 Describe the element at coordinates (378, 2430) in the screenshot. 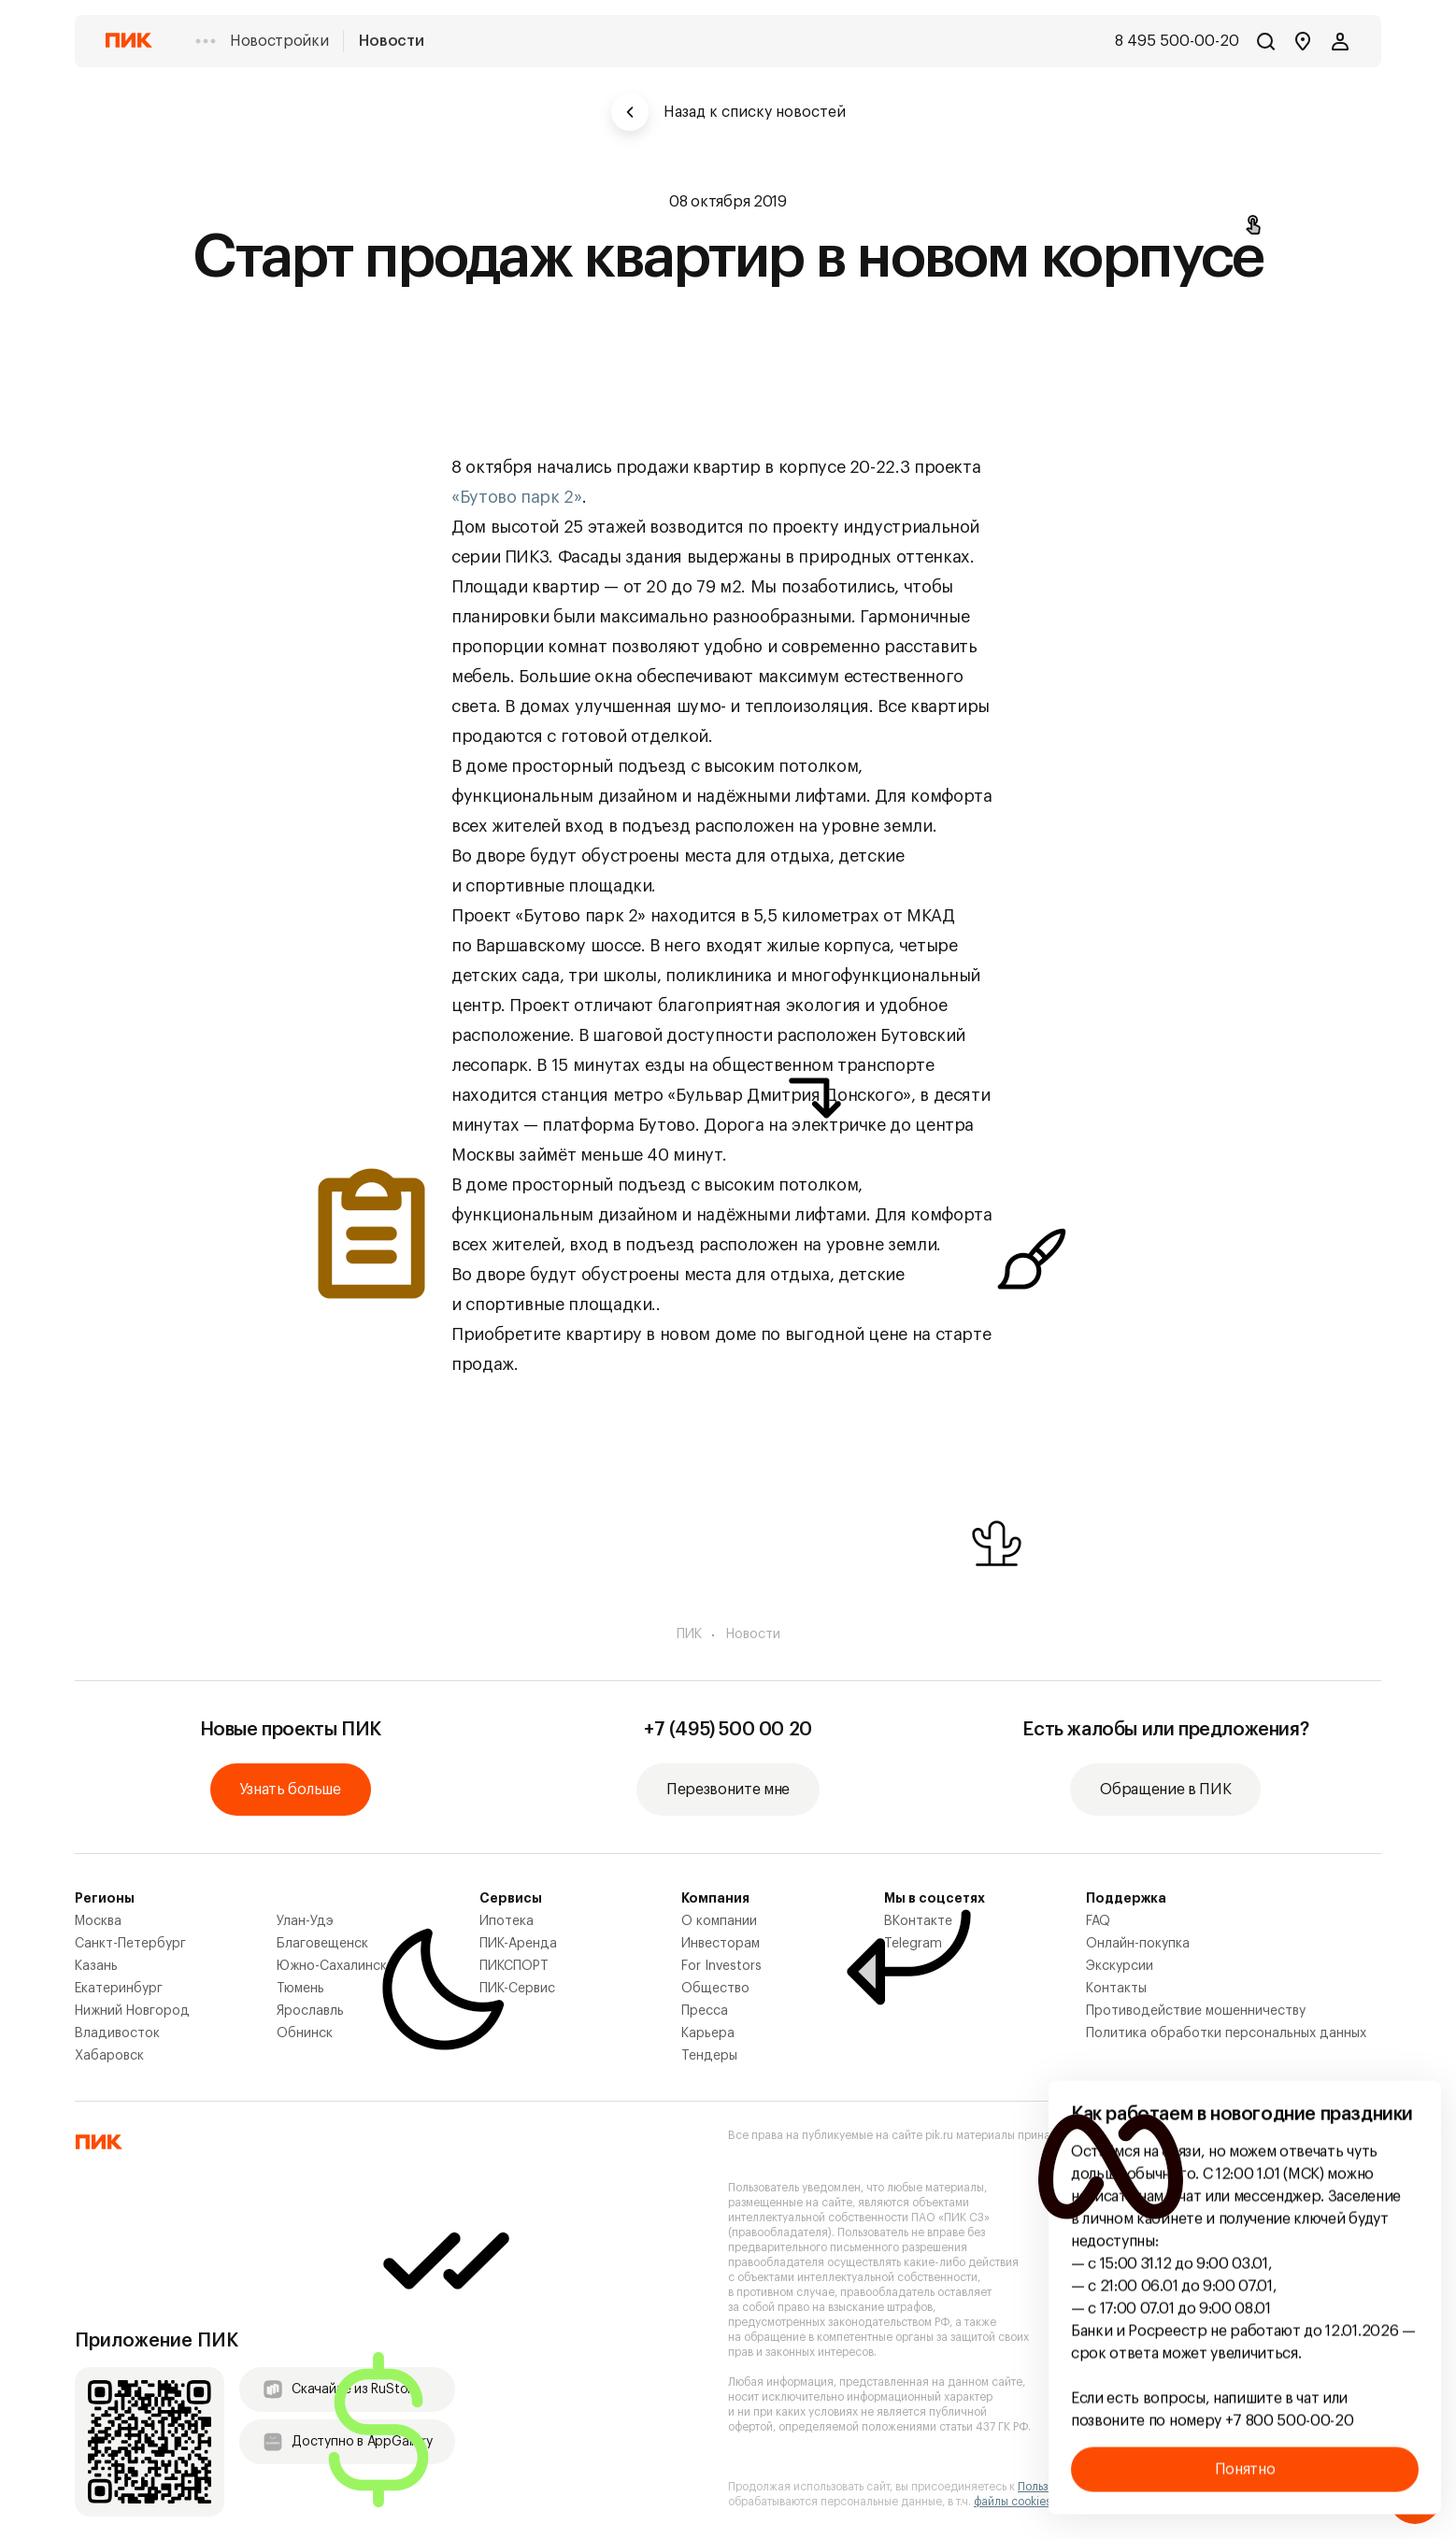

I see `view pricing or payment options` at that location.